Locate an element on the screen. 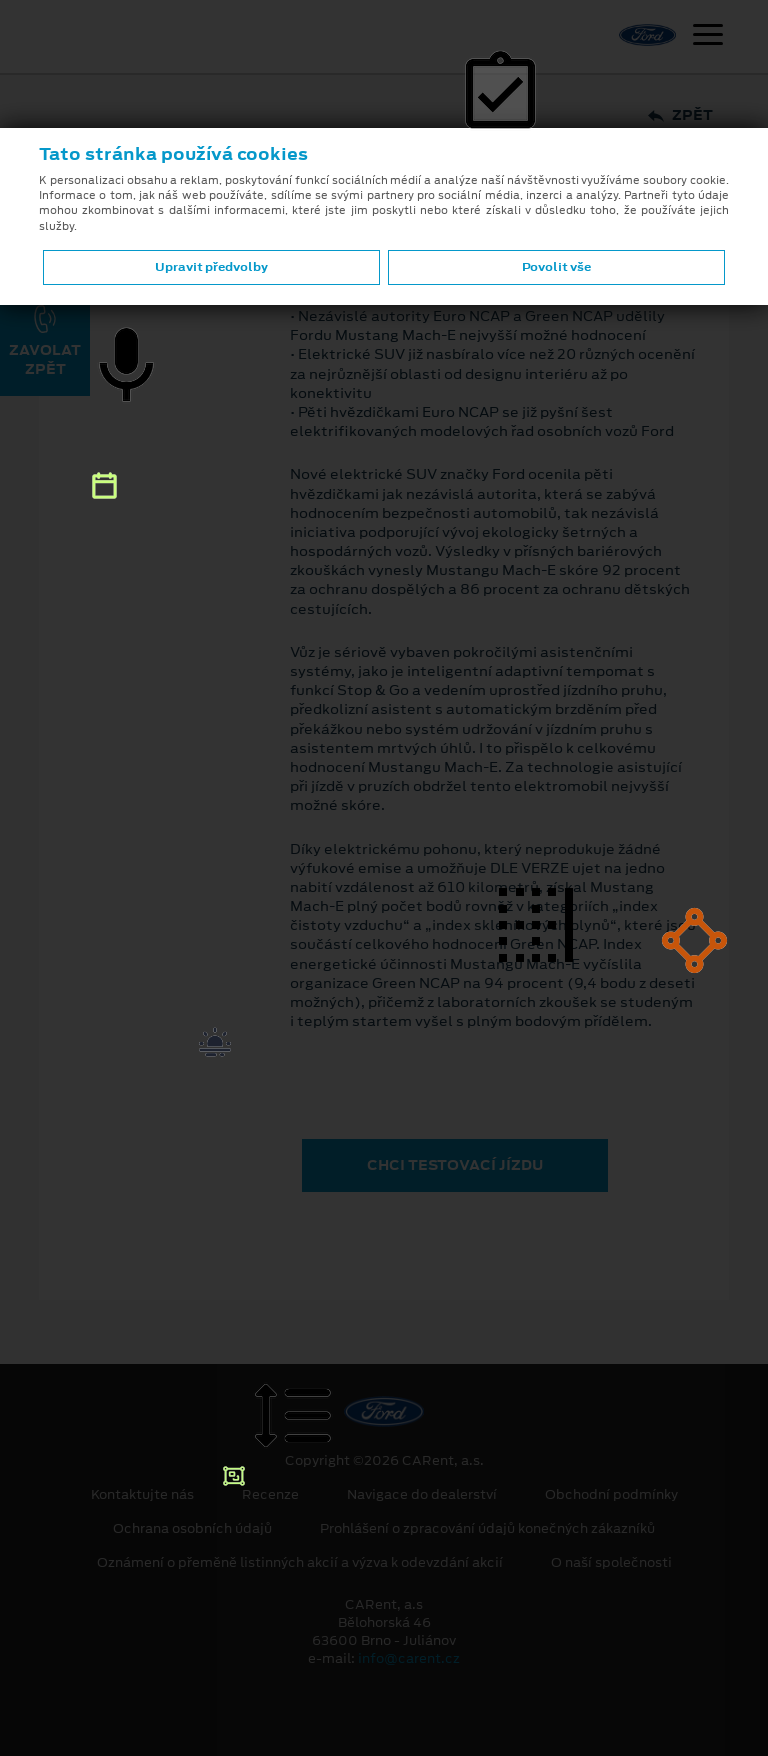 The width and height of the screenshot is (768, 1756). adjust line spacing in text is located at coordinates (292, 1415).